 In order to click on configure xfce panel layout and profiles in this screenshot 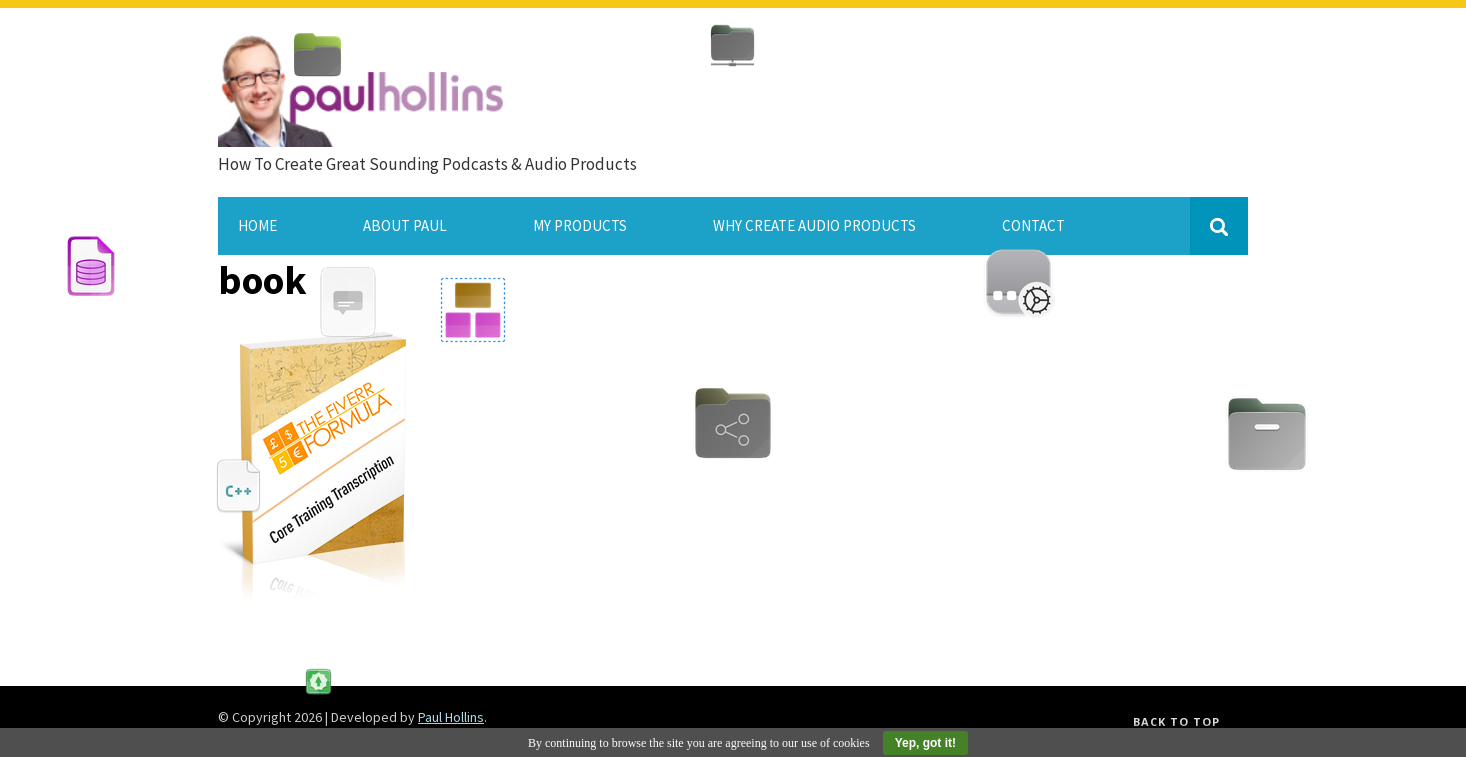, I will do `click(1019, 283)`.